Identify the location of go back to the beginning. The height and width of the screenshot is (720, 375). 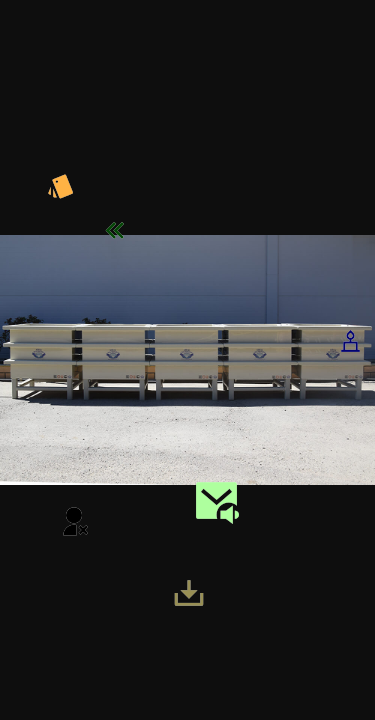
(115, 230).